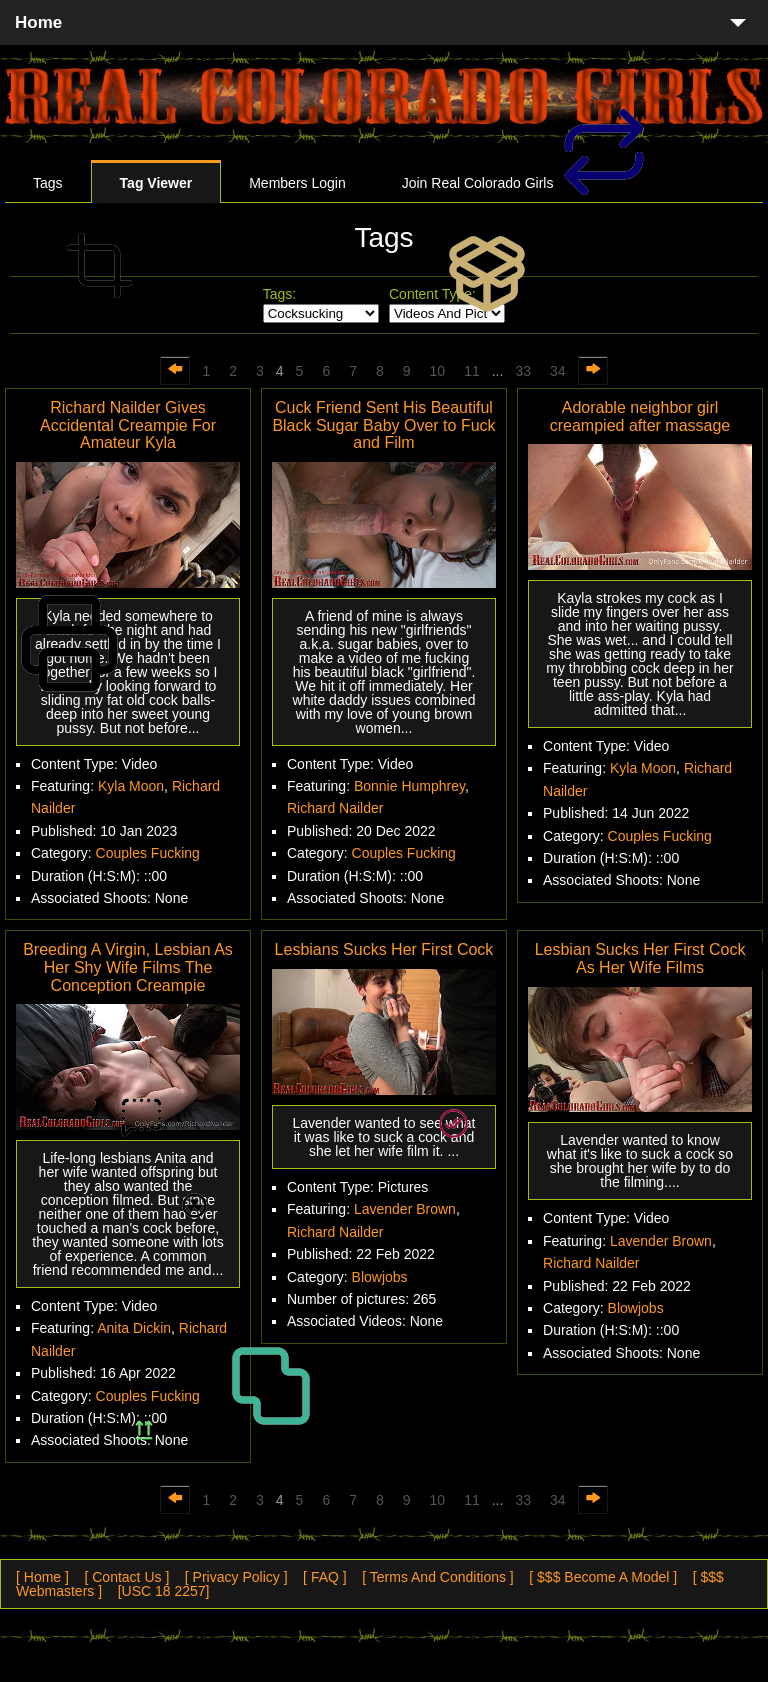  Describe the element at coordinates (69, 643) in the screenshot. I see `print the current document` at that location.